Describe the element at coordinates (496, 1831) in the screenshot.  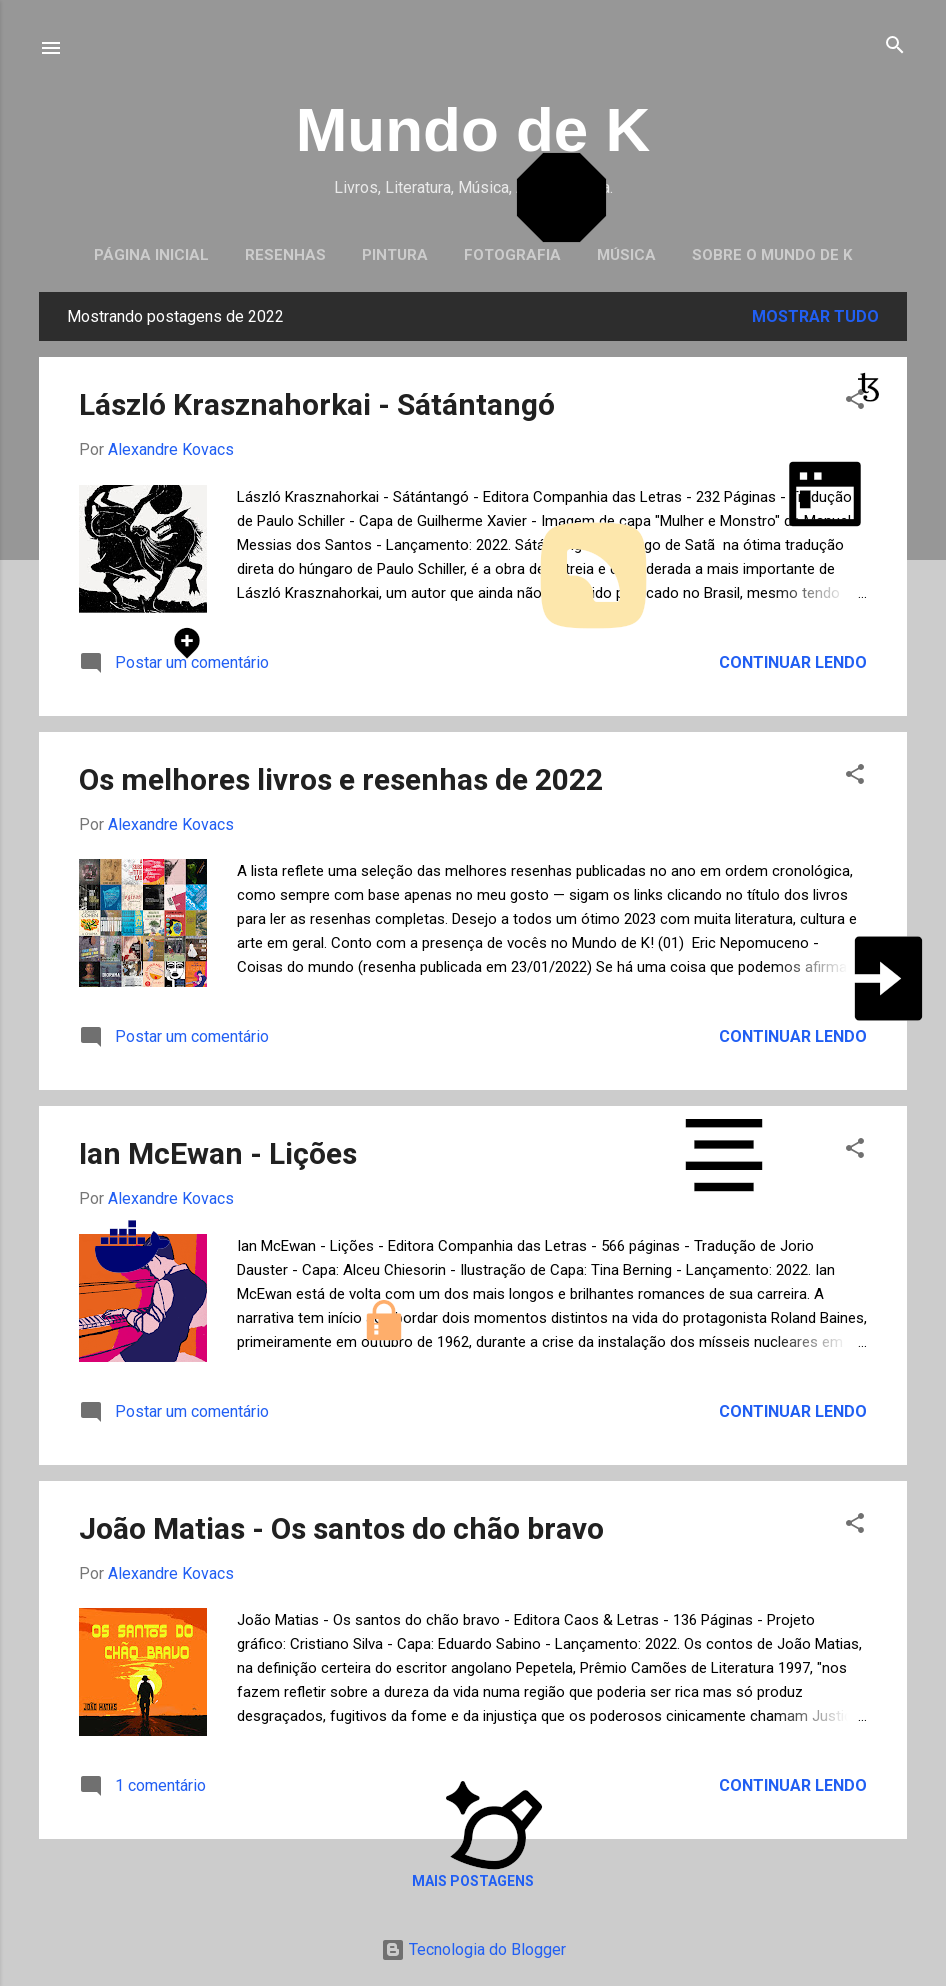
I see `access AI-powered brush or painting tools` at that location.